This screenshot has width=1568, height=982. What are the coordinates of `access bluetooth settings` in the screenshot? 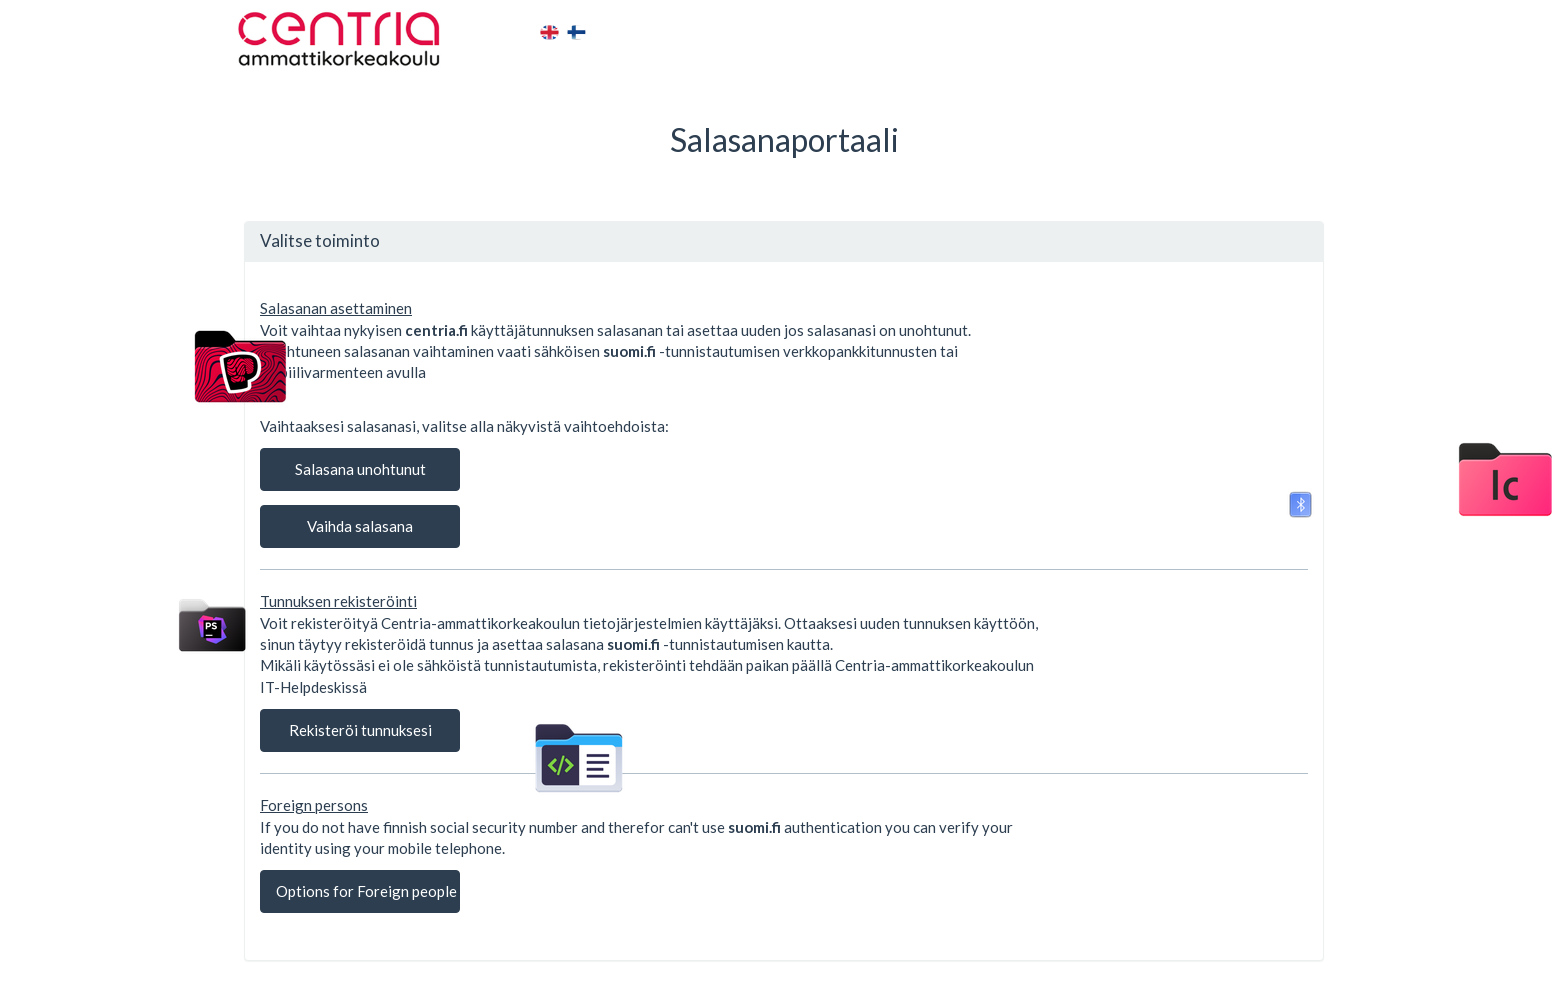 It's located at (1300, 504).